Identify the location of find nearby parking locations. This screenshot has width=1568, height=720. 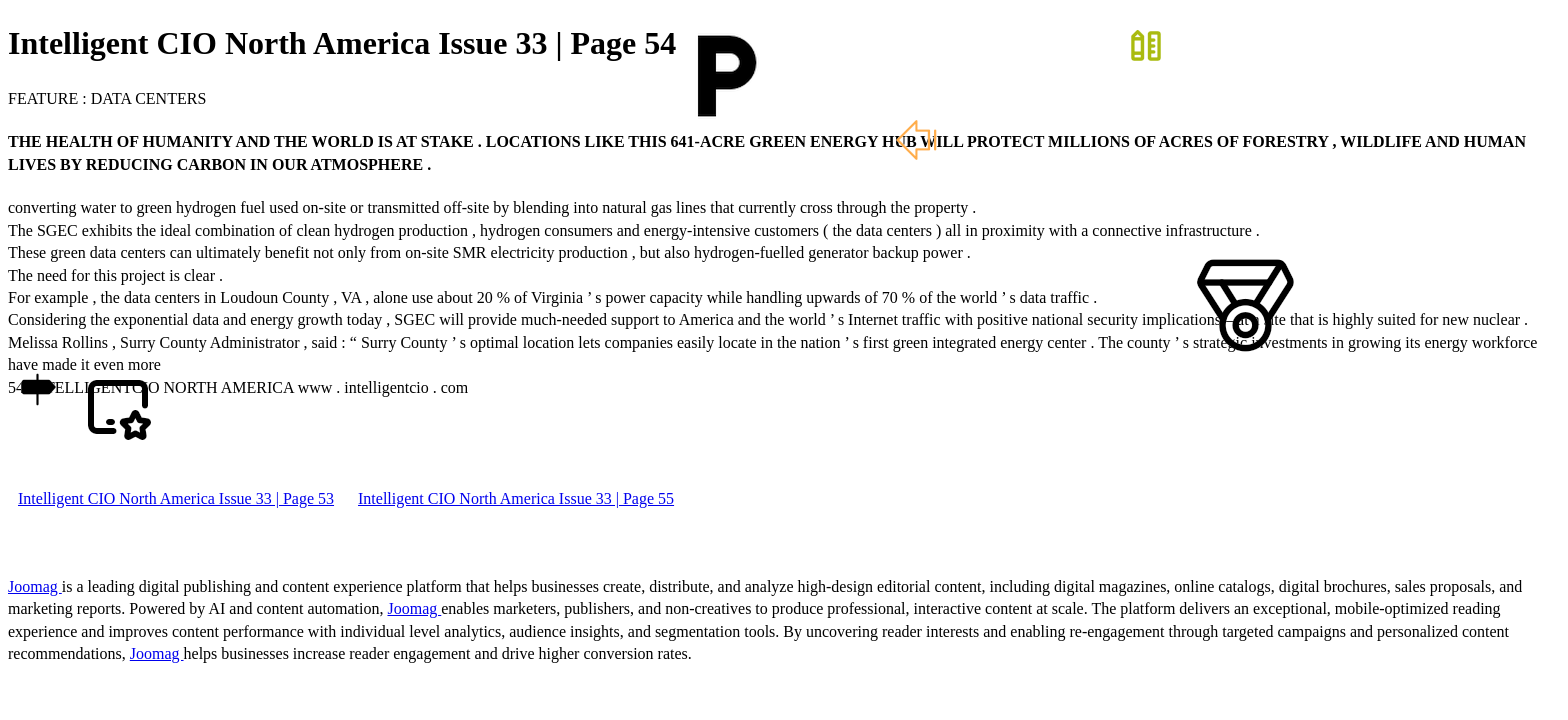
(725, 76).